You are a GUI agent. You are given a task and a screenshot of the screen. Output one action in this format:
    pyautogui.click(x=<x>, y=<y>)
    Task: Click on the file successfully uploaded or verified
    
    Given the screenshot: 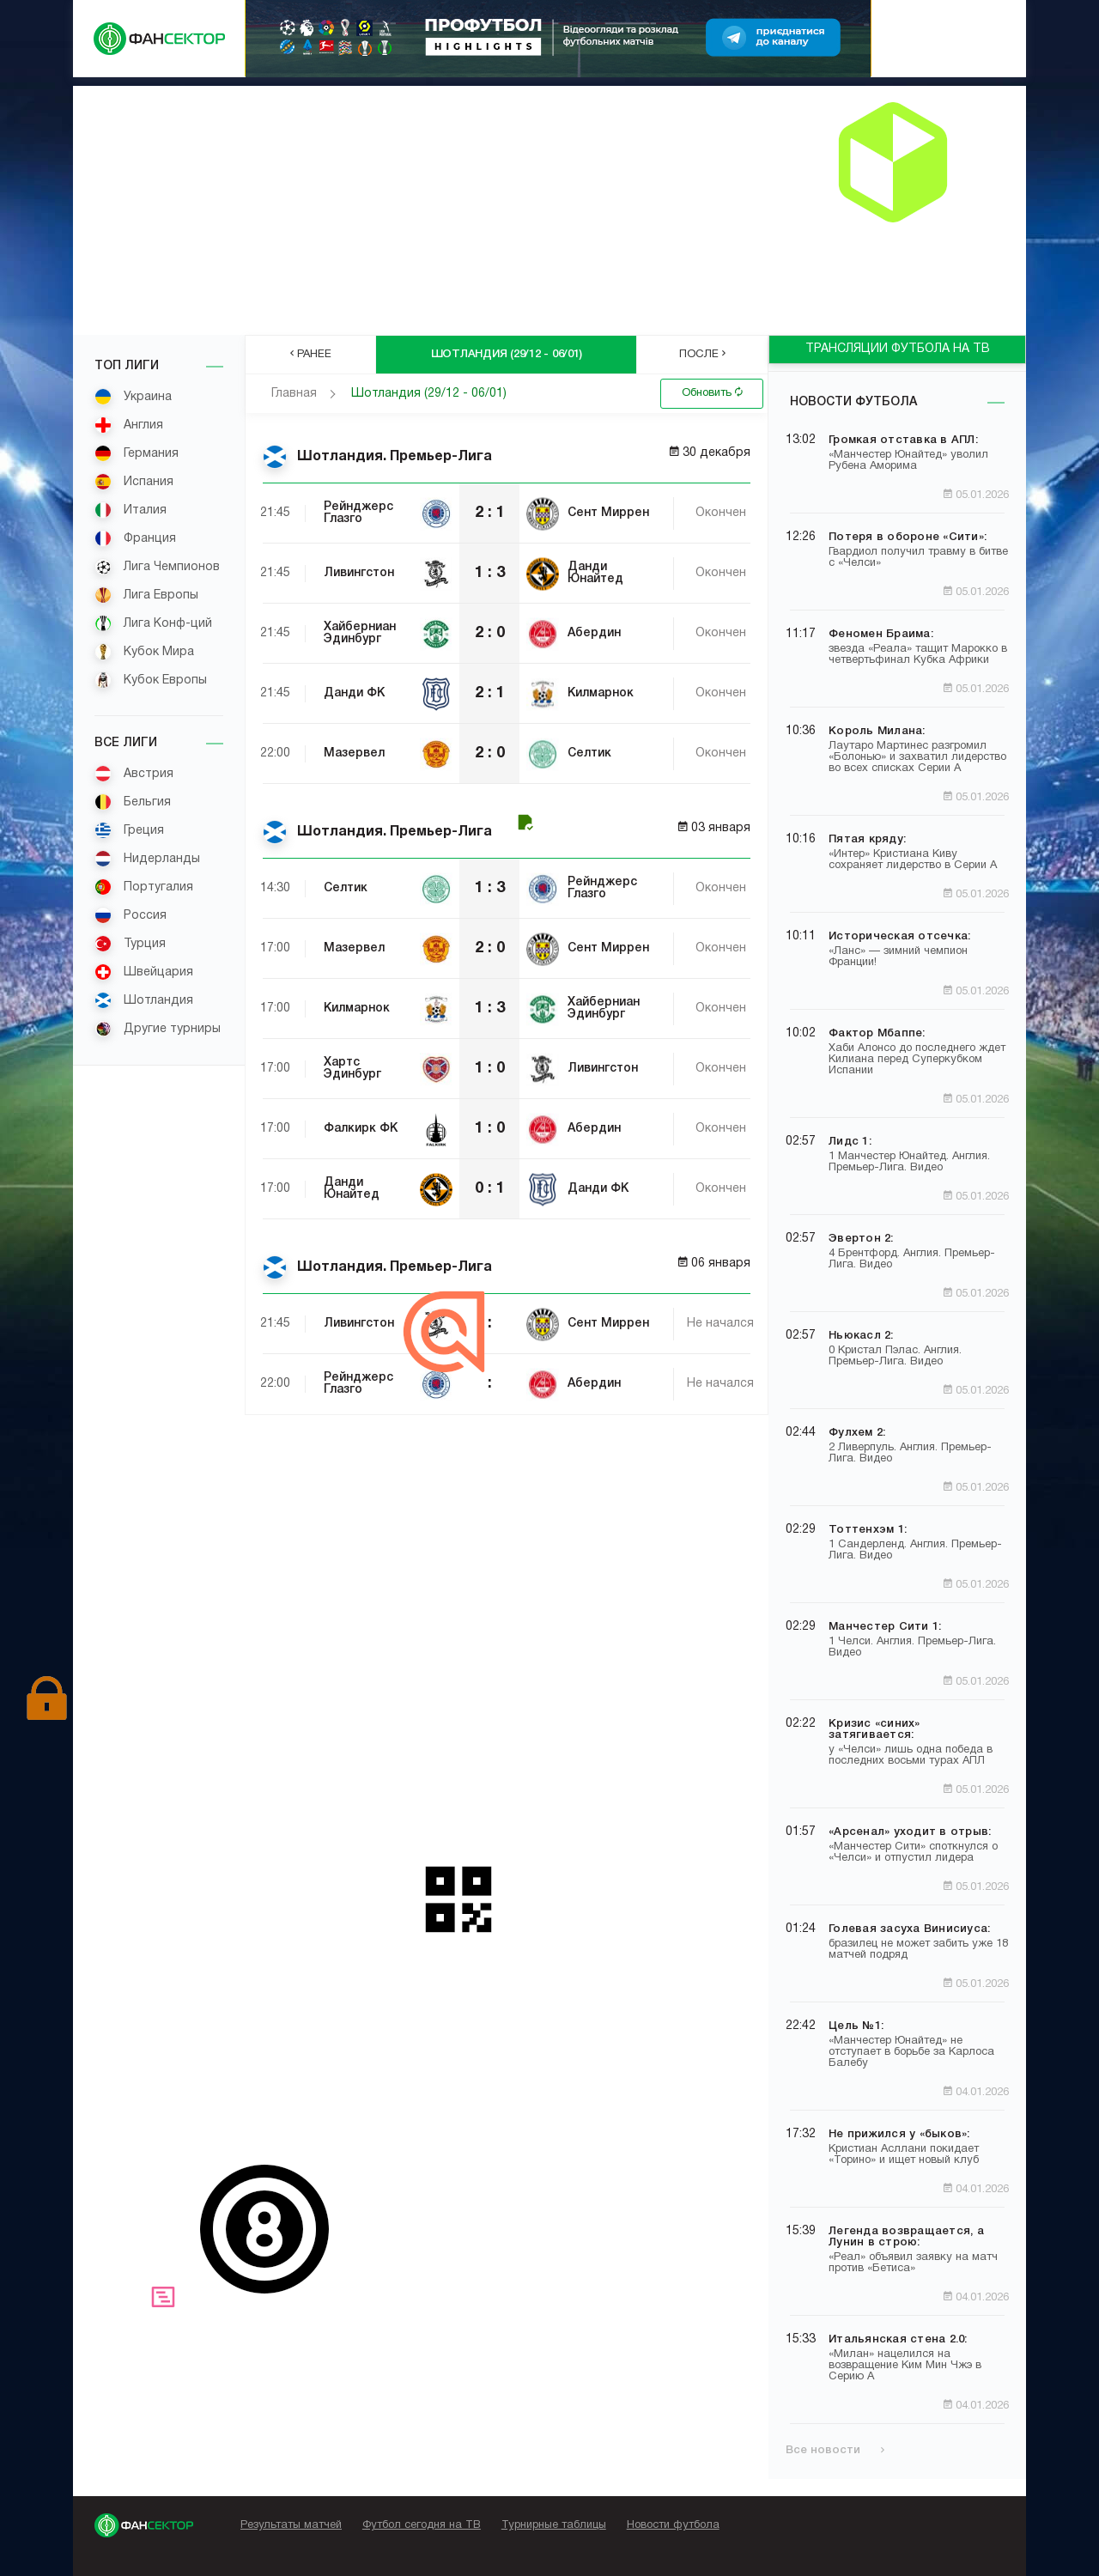 What is the action you would take?
    pyautogui.click(x=525, y=822)
    